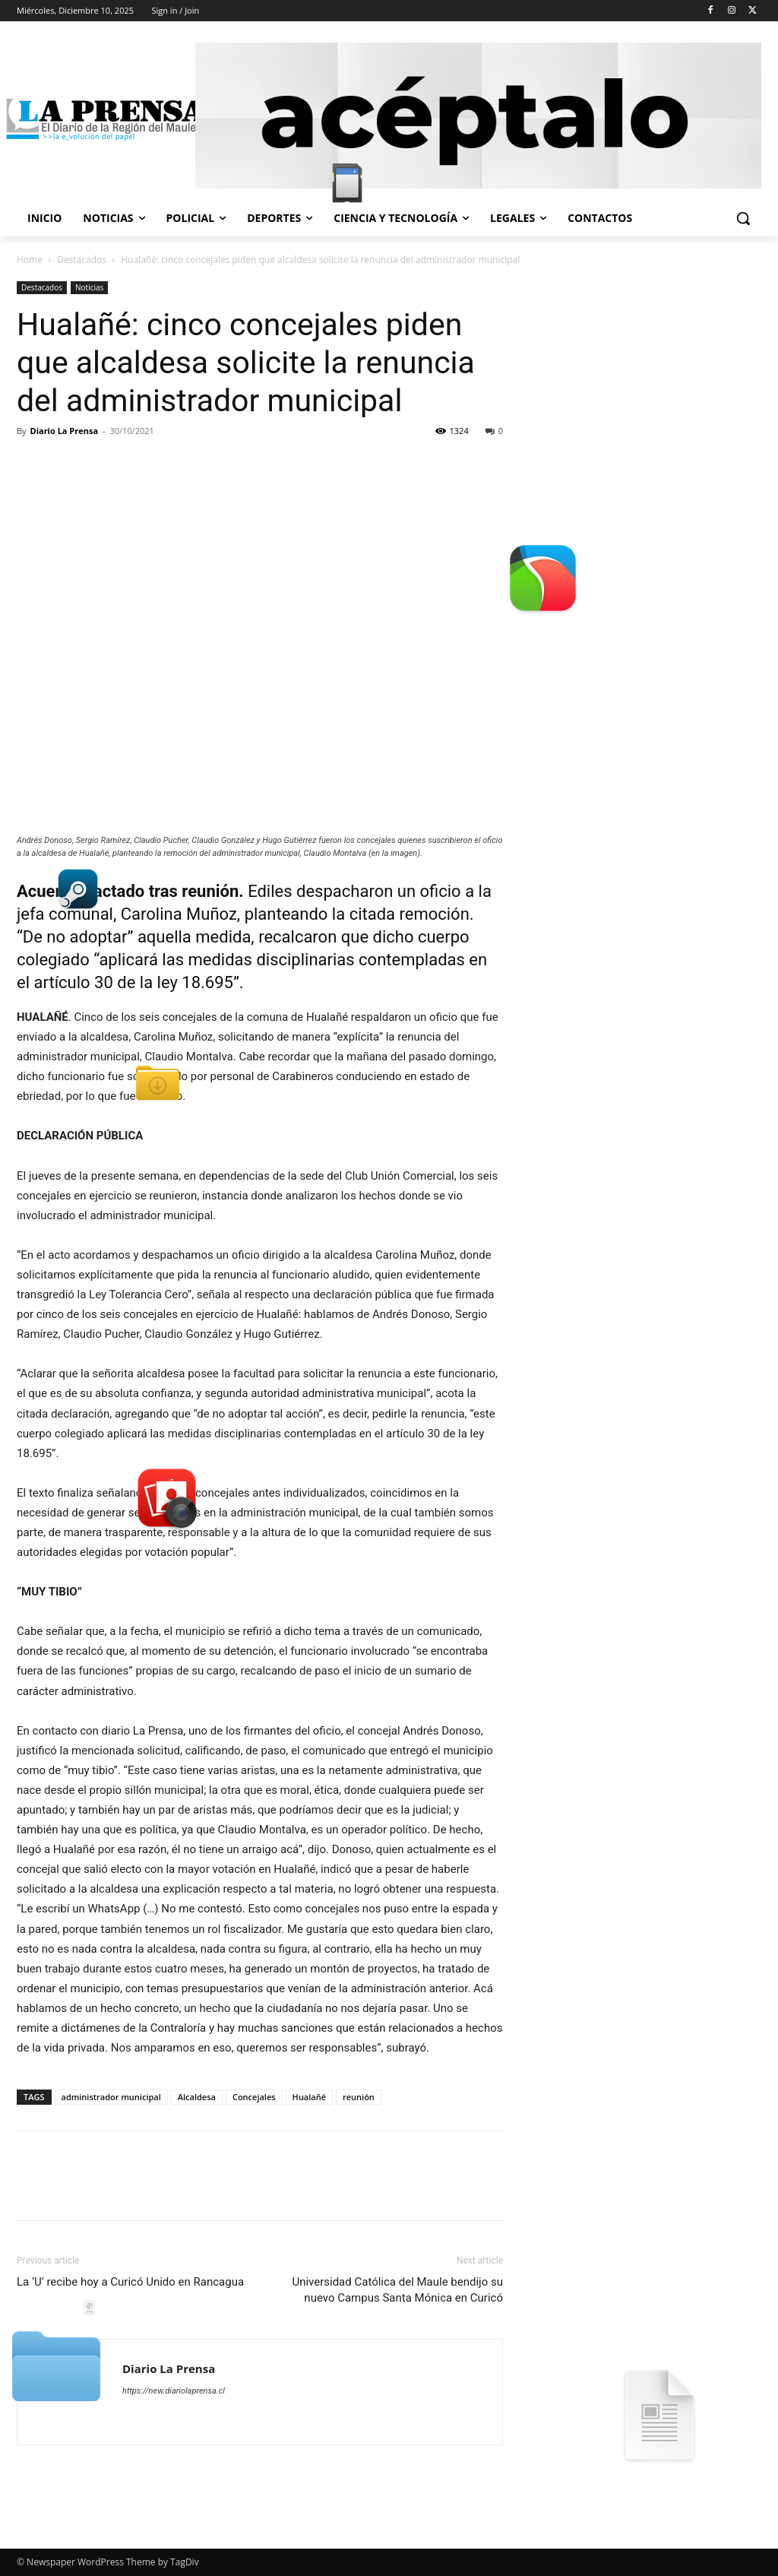 This screenshot has height=2576, width=778. Describe the element at coordinates (157, 1082) in the screenshot. I see `access your downloads folder` at that location.